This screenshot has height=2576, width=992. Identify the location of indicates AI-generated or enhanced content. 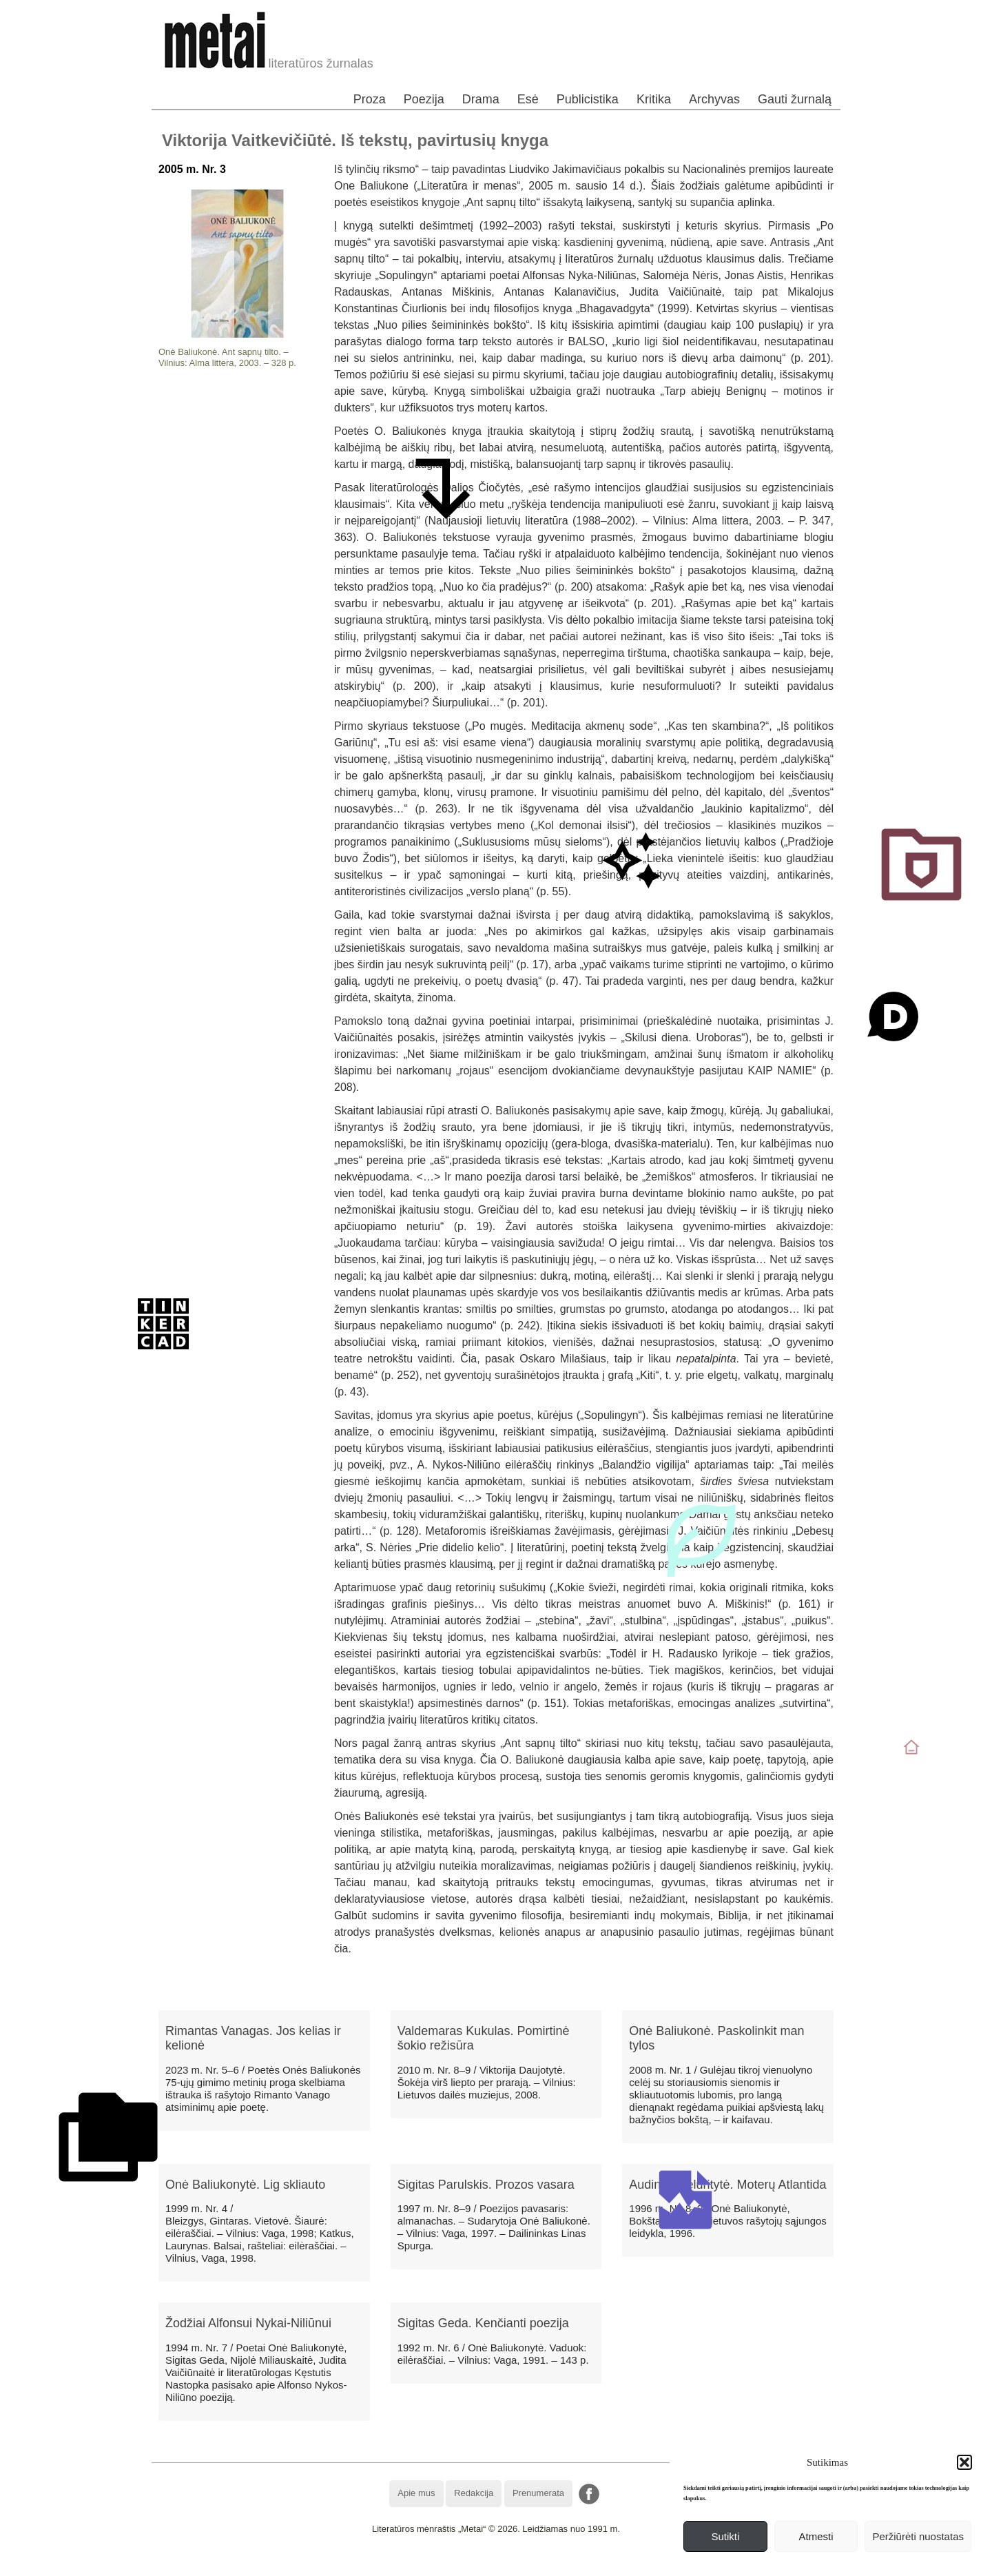
(632, 860).